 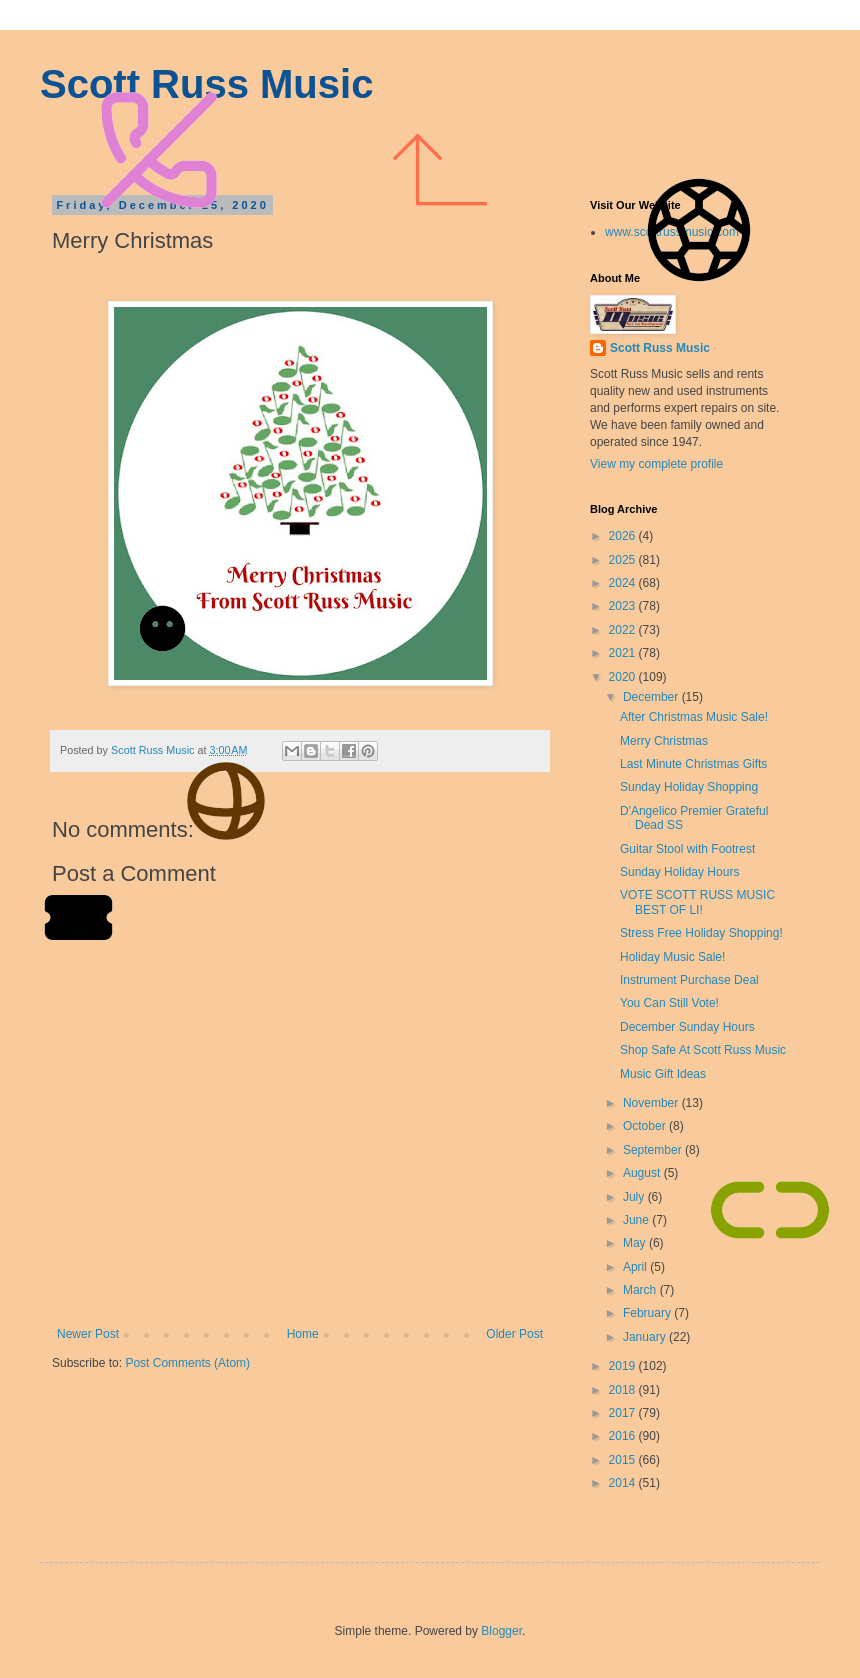 I want to click on unlink or disconnect a shared item, so click(x=770, y=1210).